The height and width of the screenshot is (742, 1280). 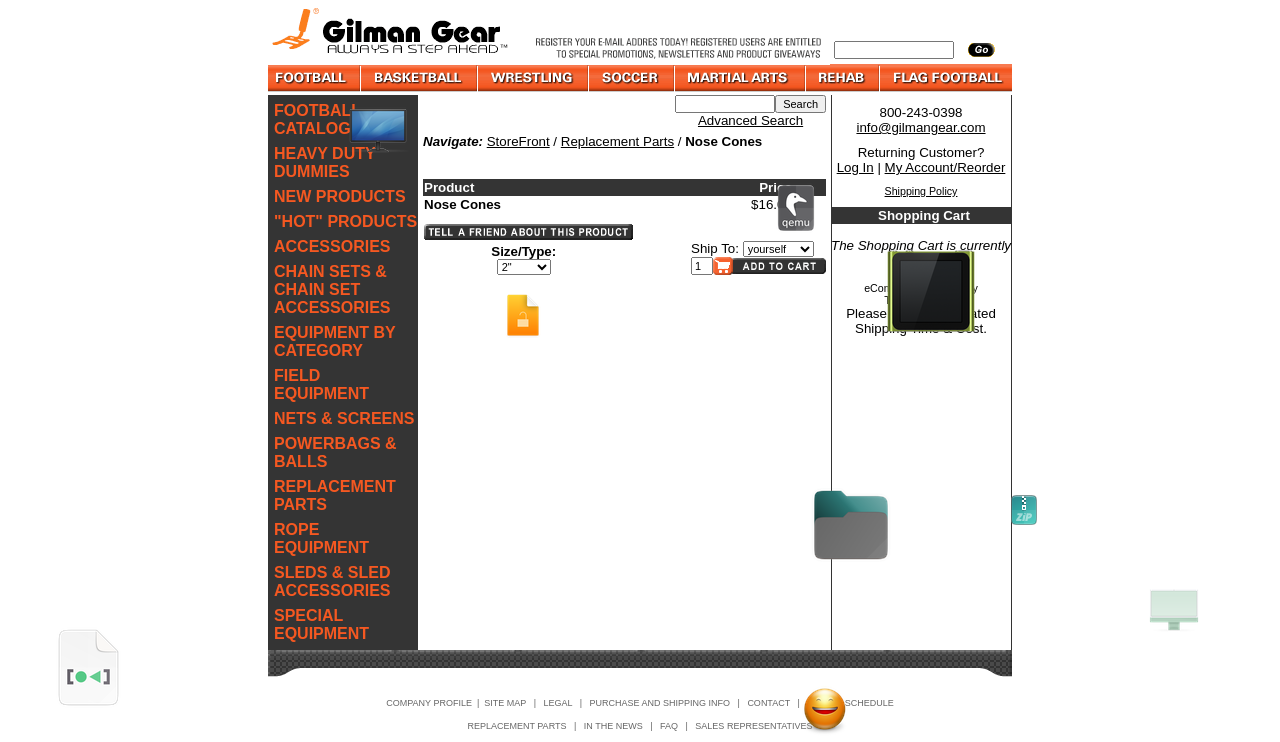 What do you see at coordinates (825, 711) in the screenshot?
I see `express happiness or laughter in a message` at bounding box center [825, 711].